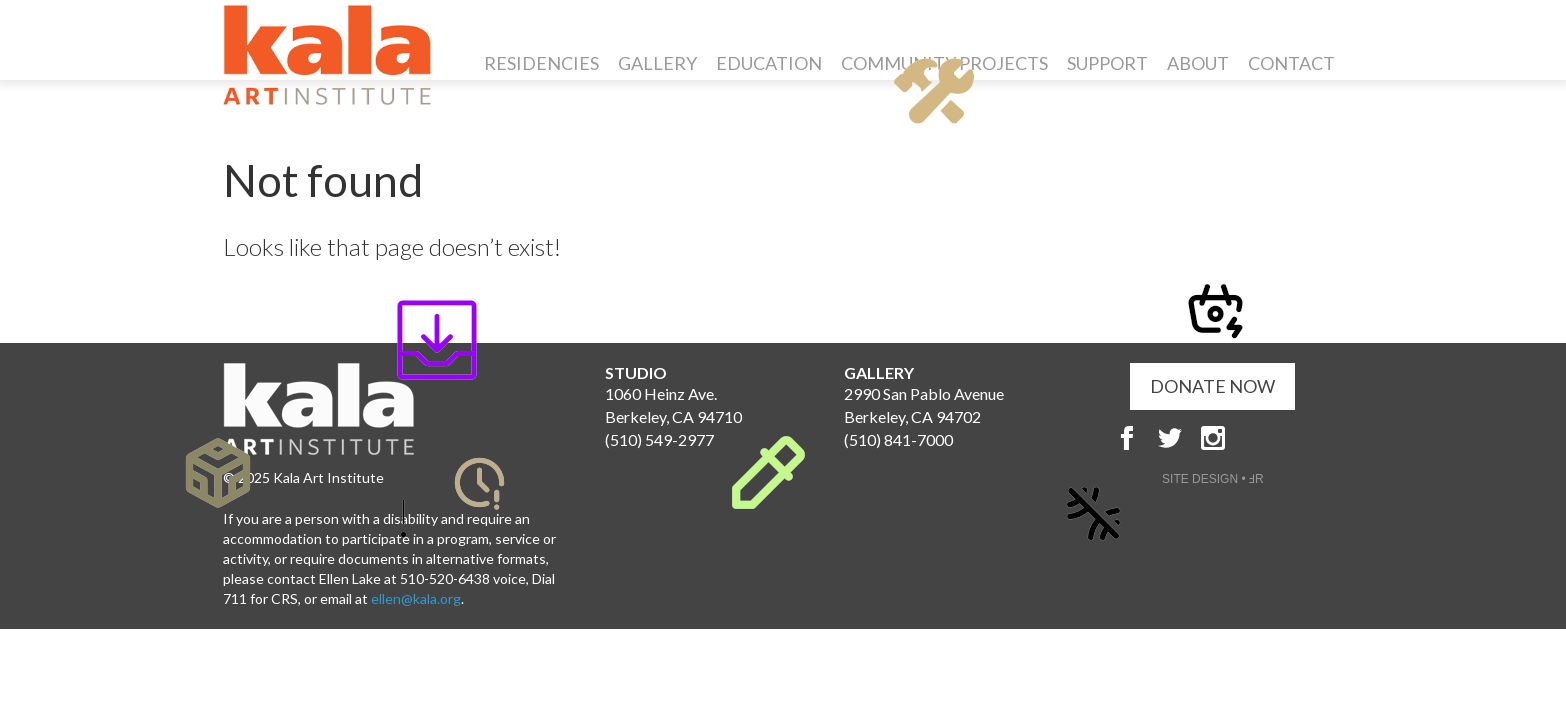 The height and width of the screenshot is (720, 1566). I want to click on download file to inbox or tray, so click(437, 340).